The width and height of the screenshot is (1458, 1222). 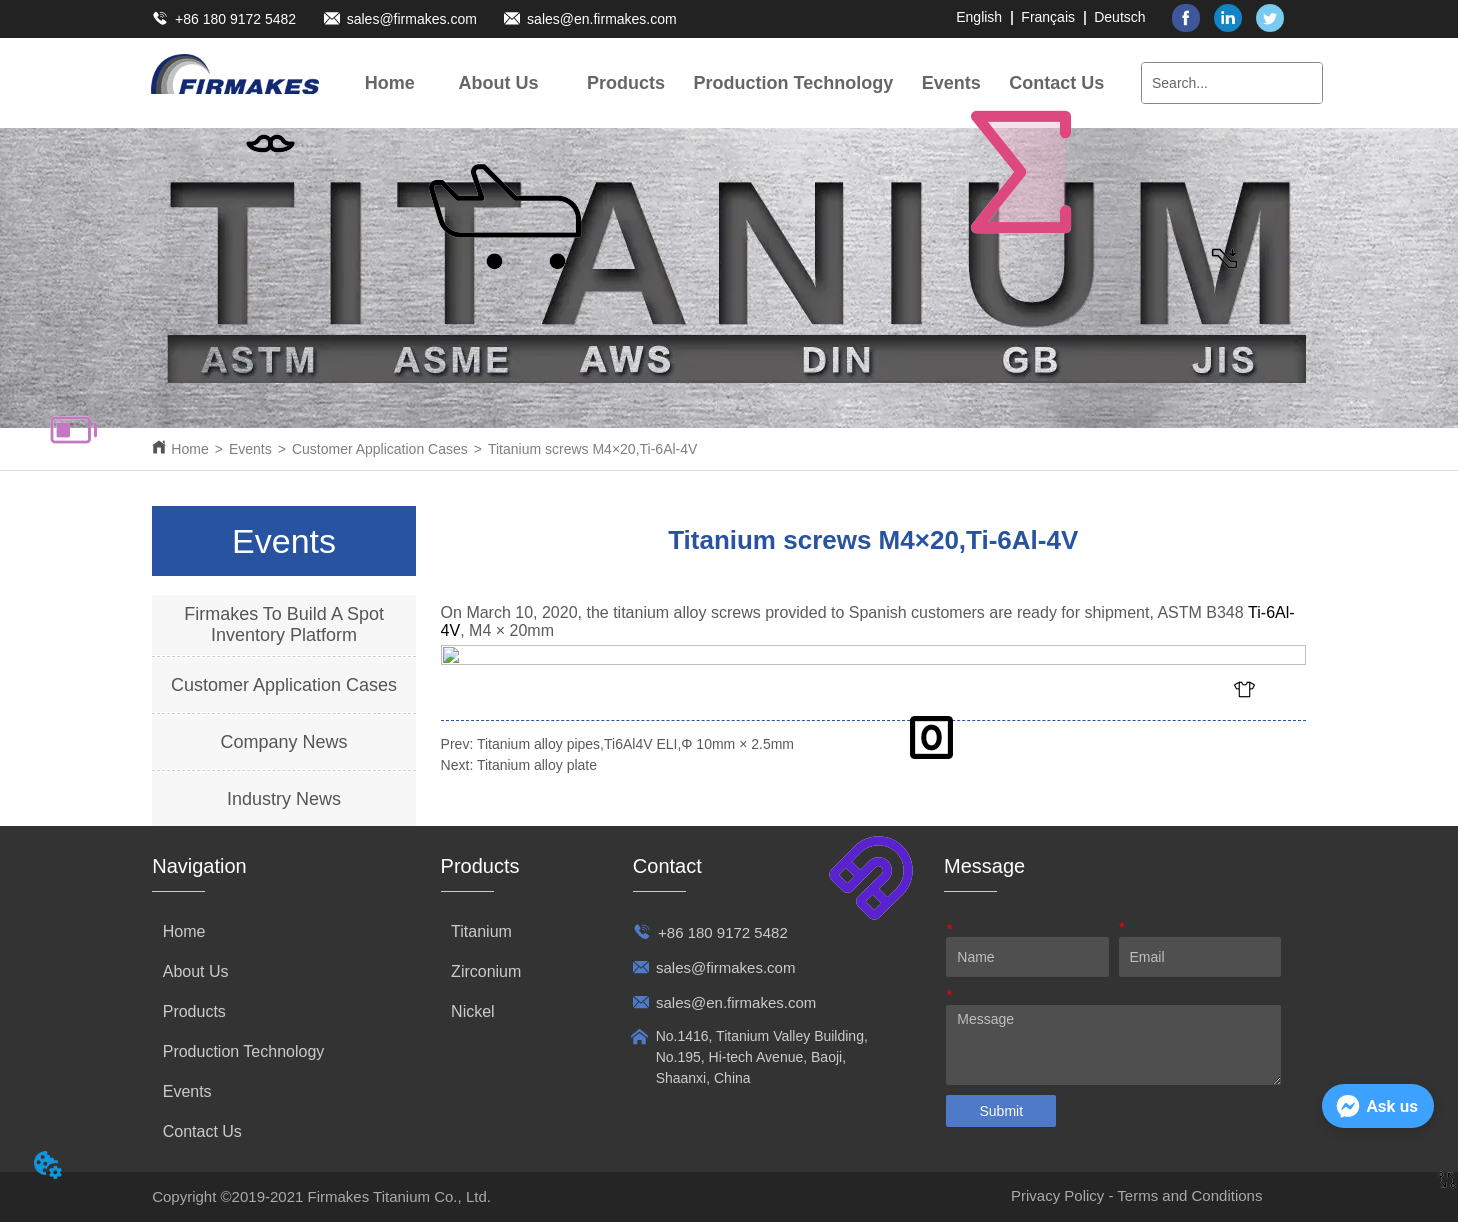 What do you see at coordinates (1244, 689) in the screenshot?
I see `browse clothing or apparel items` at bounding box center [1244, 689].